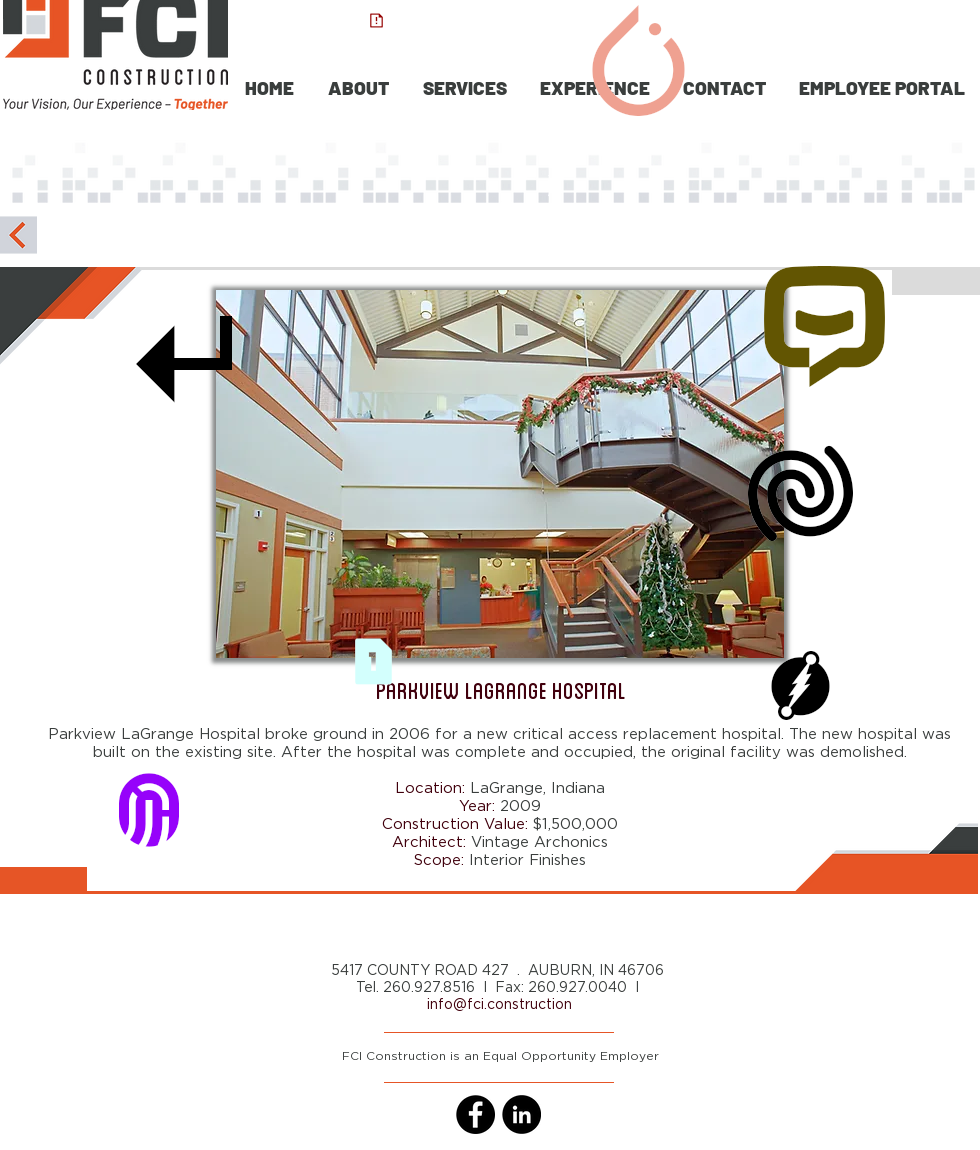  What do you see at coordinates (149, 810) in the screenshot?
I see `authenticate with fingerprint biometrics` at bounding box center [149, 810].